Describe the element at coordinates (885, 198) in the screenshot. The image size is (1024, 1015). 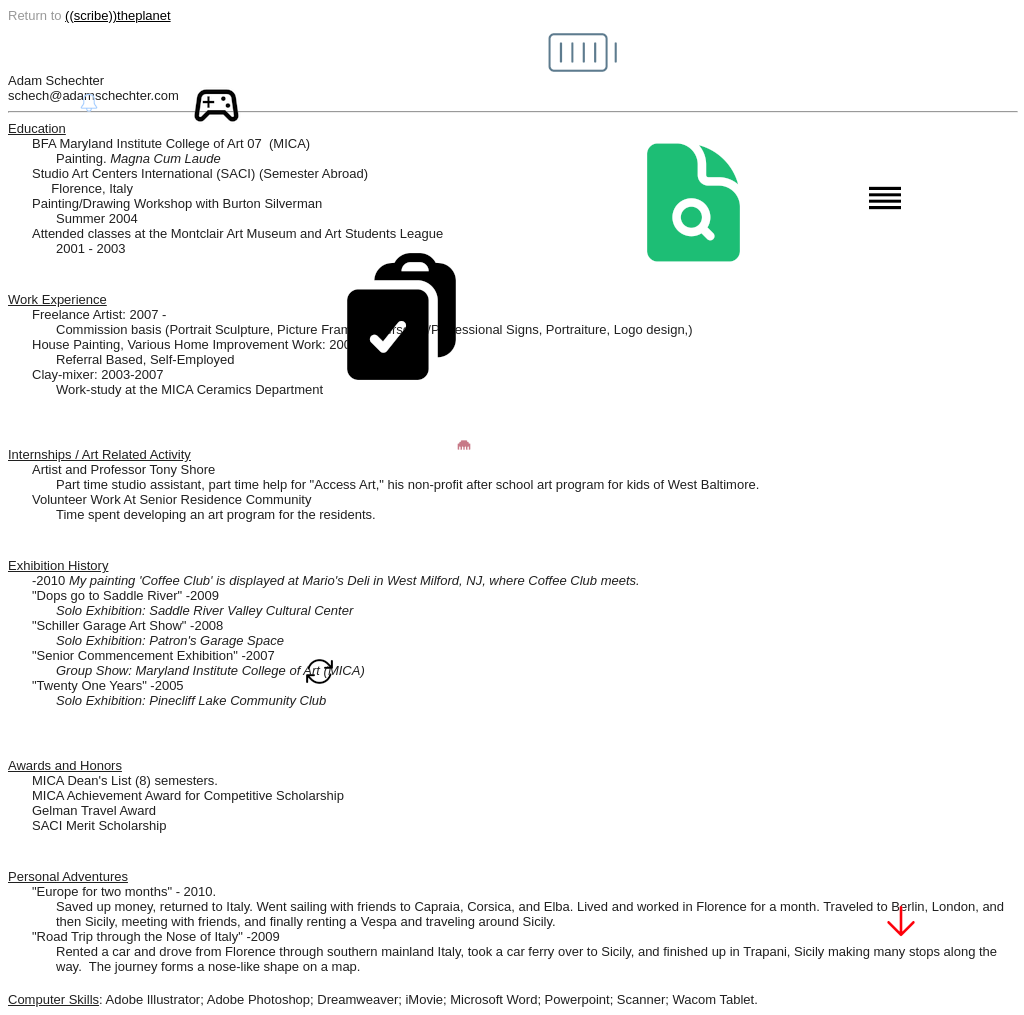
I see `switch to list view` at that location.